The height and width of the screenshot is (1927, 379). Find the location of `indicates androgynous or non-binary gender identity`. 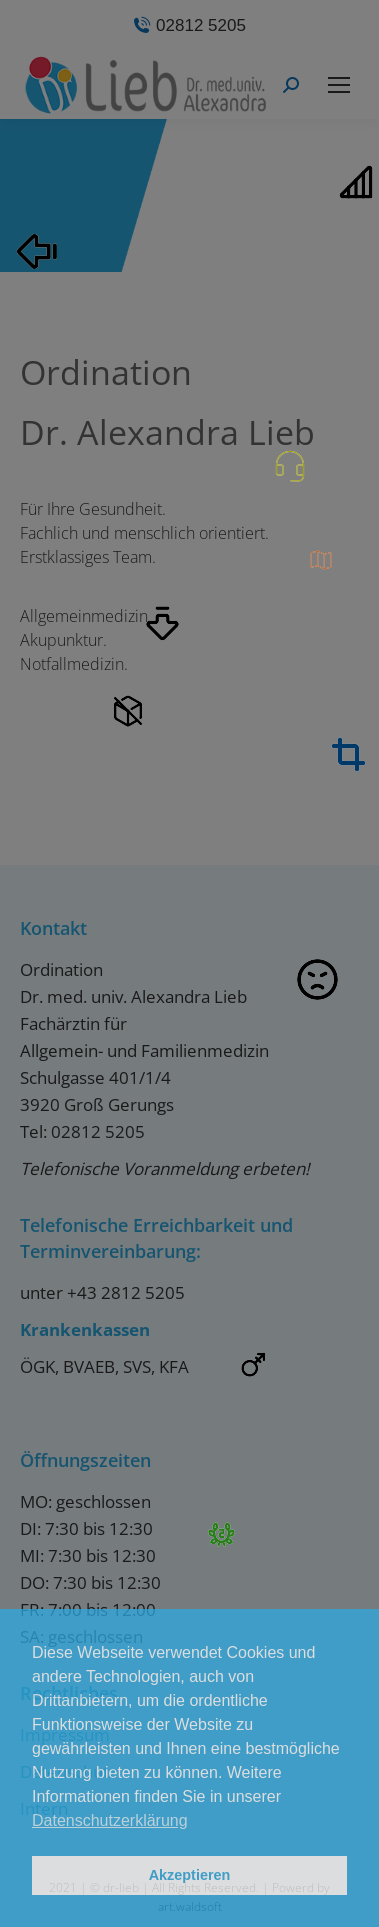

indicates androgynous or non-binary gender identity is located at coordinates (254, 1364).